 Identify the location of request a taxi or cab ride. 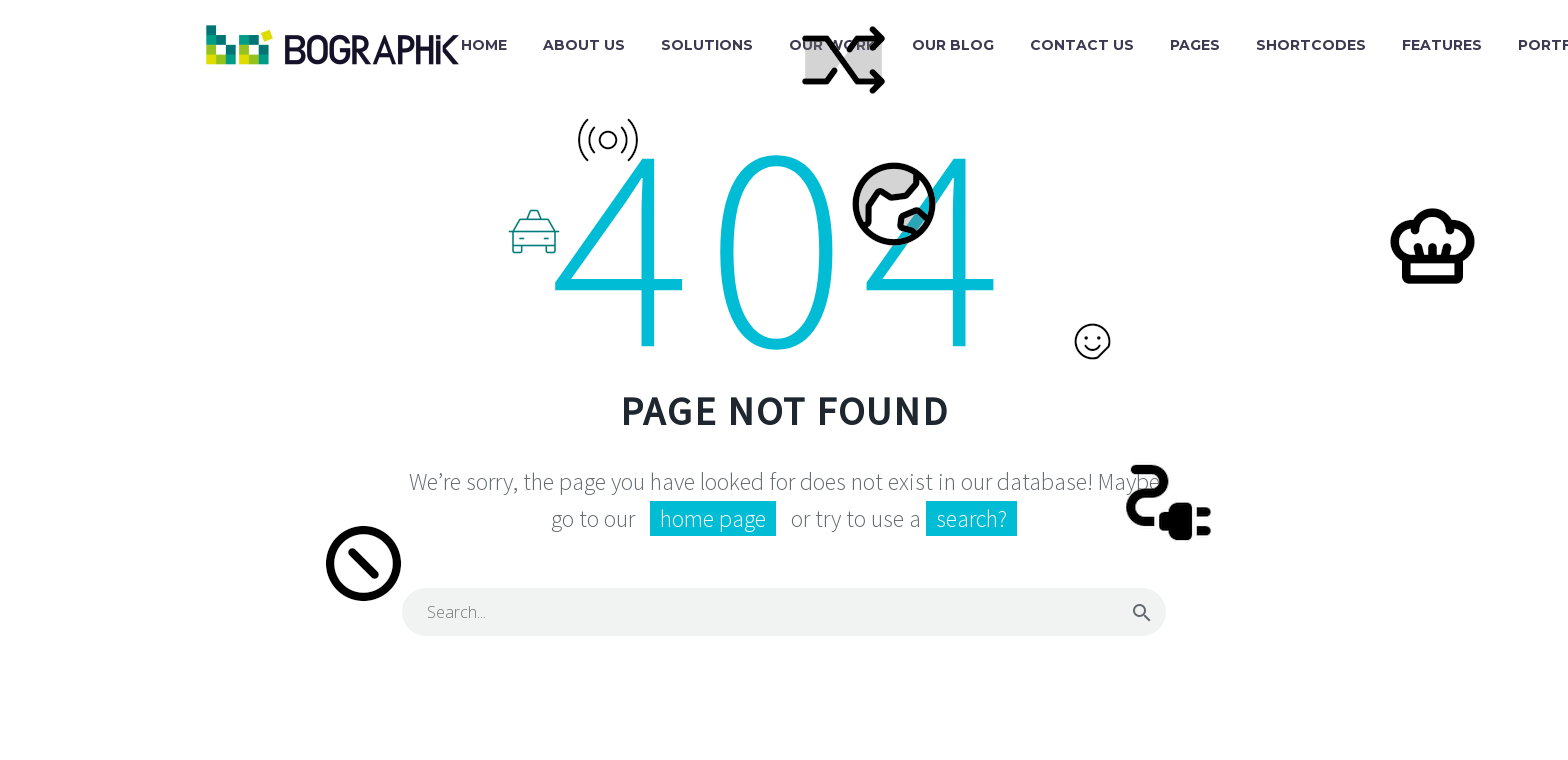
(534, 235).